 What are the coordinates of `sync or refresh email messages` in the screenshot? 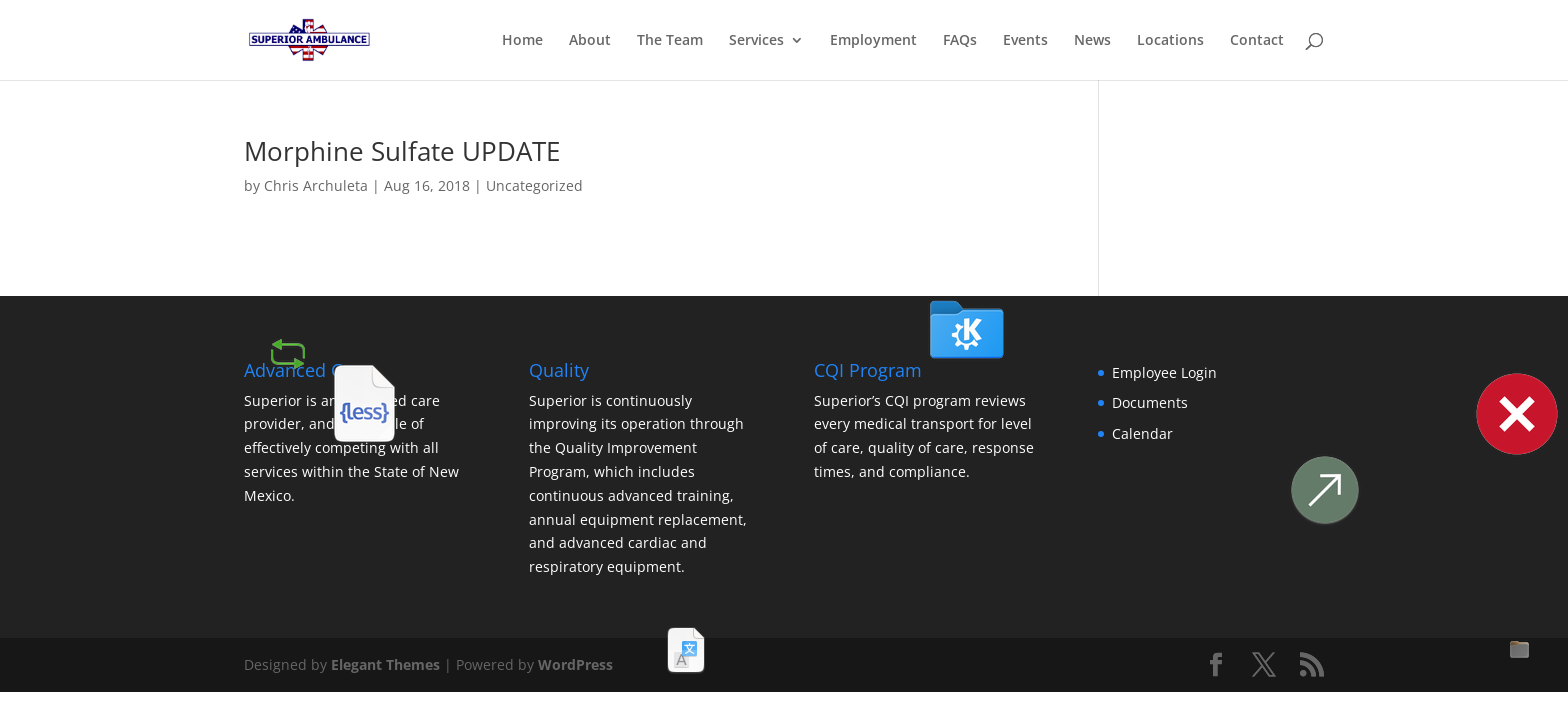 It's located at (288, 354).